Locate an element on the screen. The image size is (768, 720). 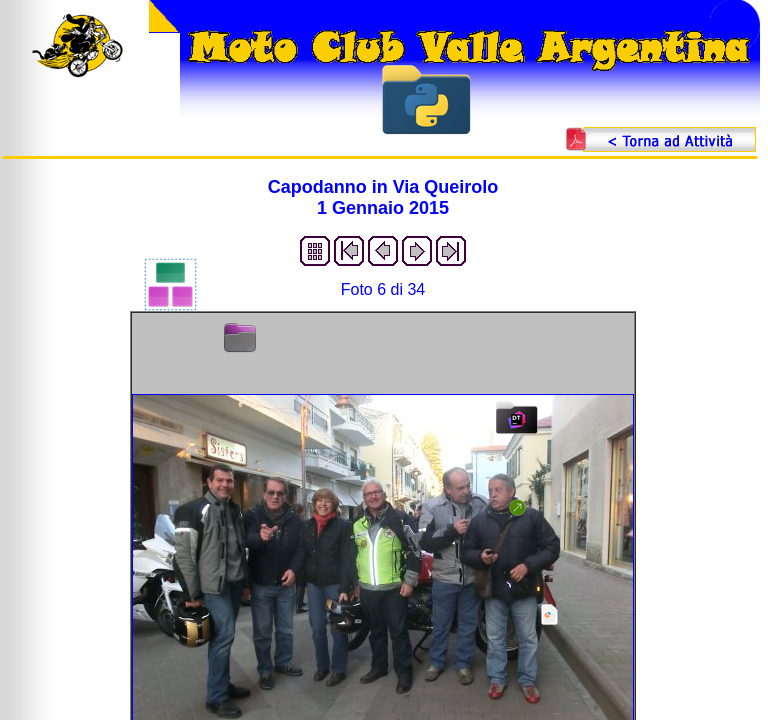
drop files here to move them into this folder is located at coordinates (240, 337).